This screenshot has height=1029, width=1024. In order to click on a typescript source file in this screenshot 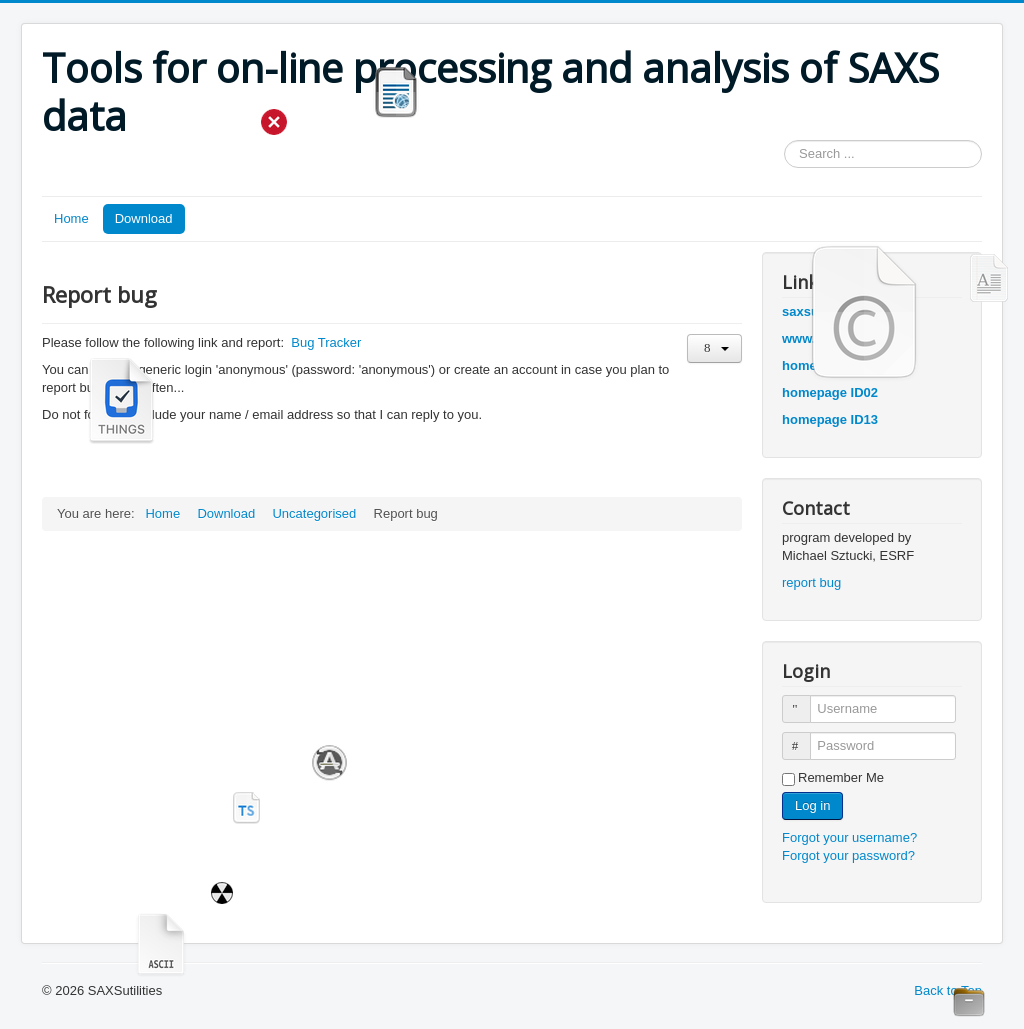, I will do `click(246, 807)`.